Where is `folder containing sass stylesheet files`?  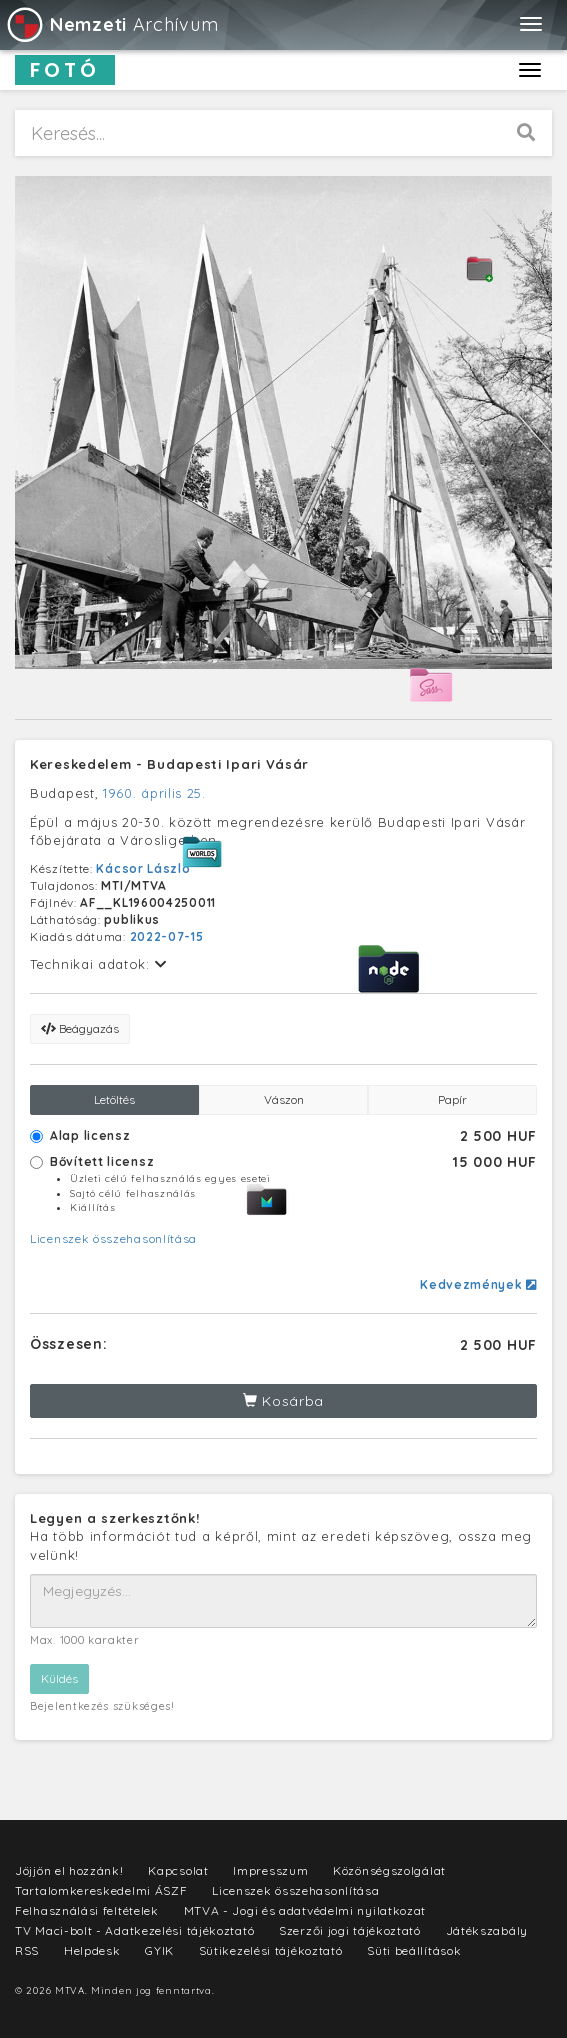 folder containing sass stylesheet files is located at coordinates (431, 686).